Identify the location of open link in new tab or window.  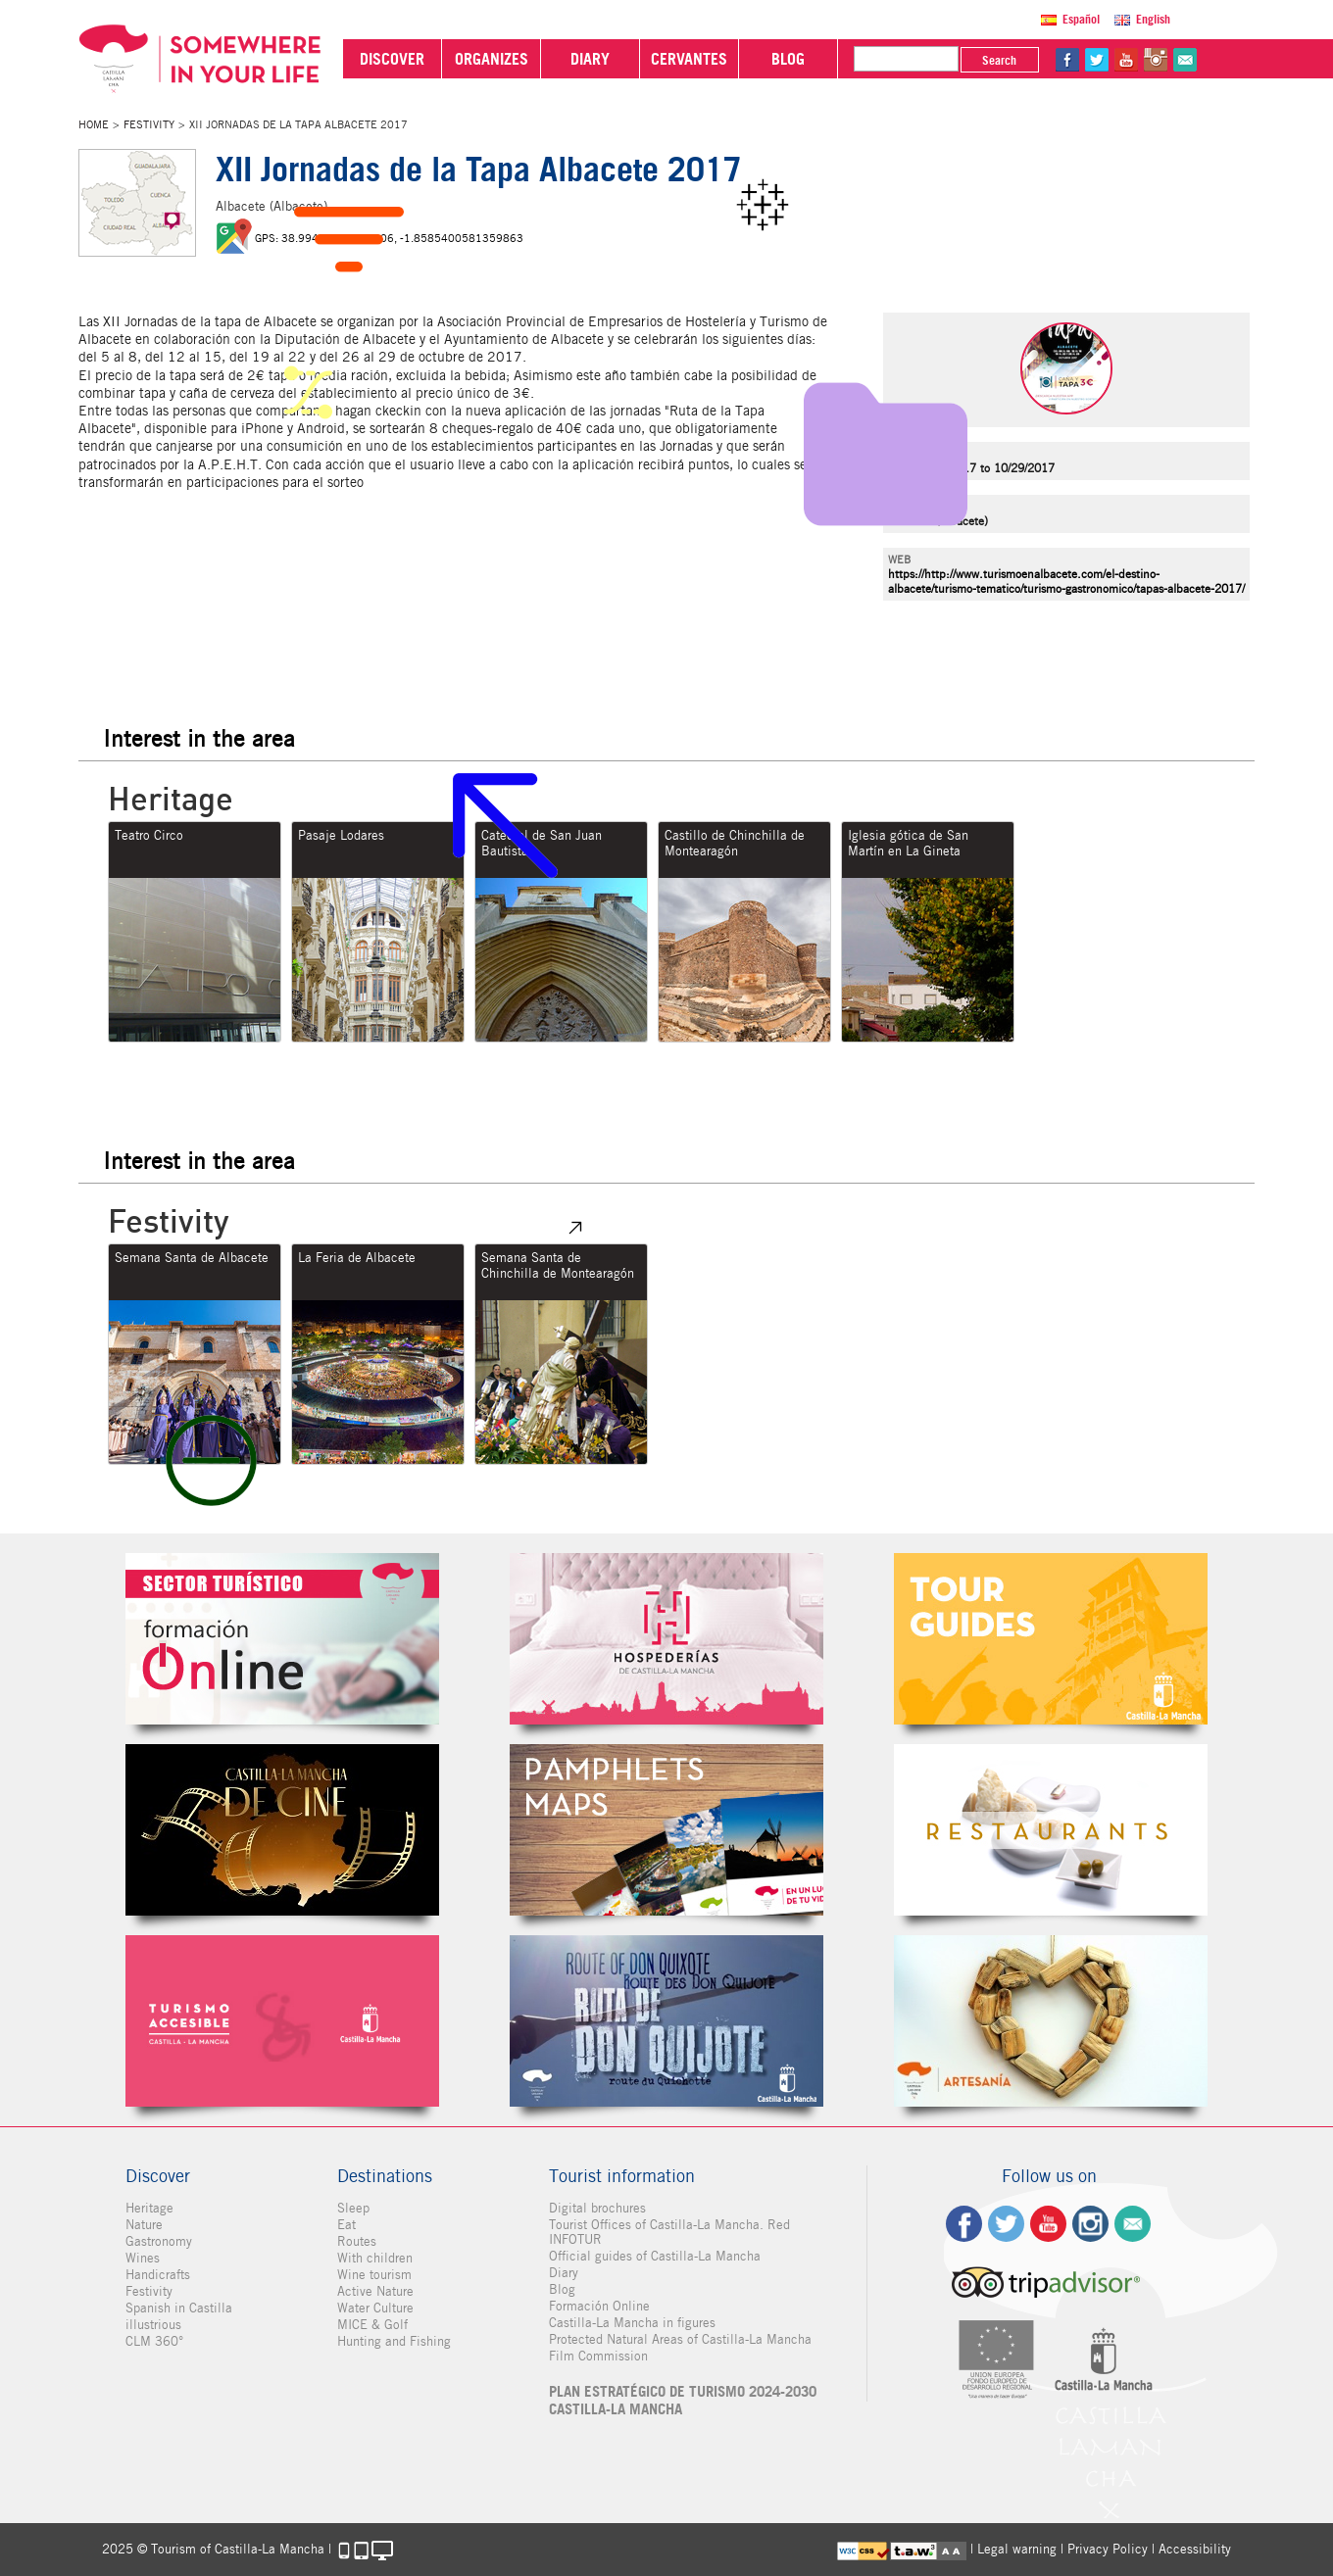
(574, 1228).